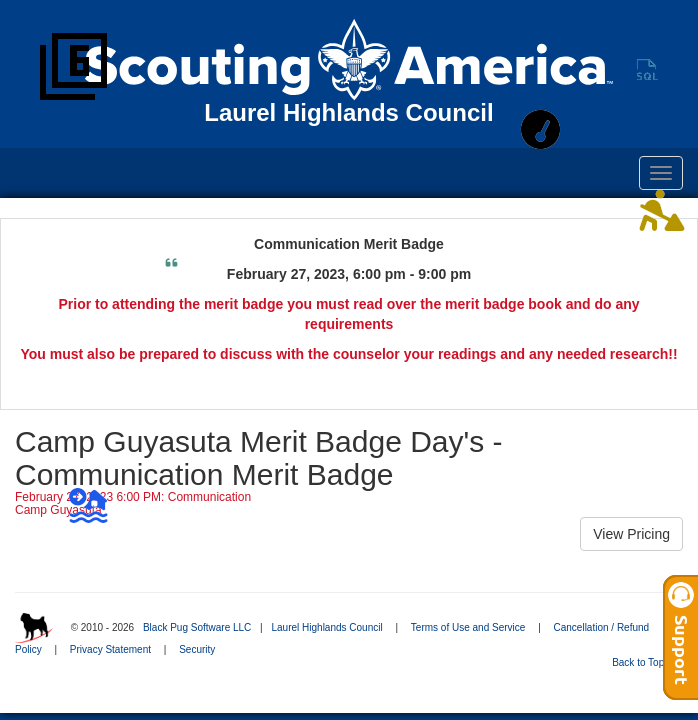 Image resolution: width=698 pixels, height=720 pixels. Describe the element at coordinates (540, 129) in the screenshot. I see `view performance or speed metrics` at that location.